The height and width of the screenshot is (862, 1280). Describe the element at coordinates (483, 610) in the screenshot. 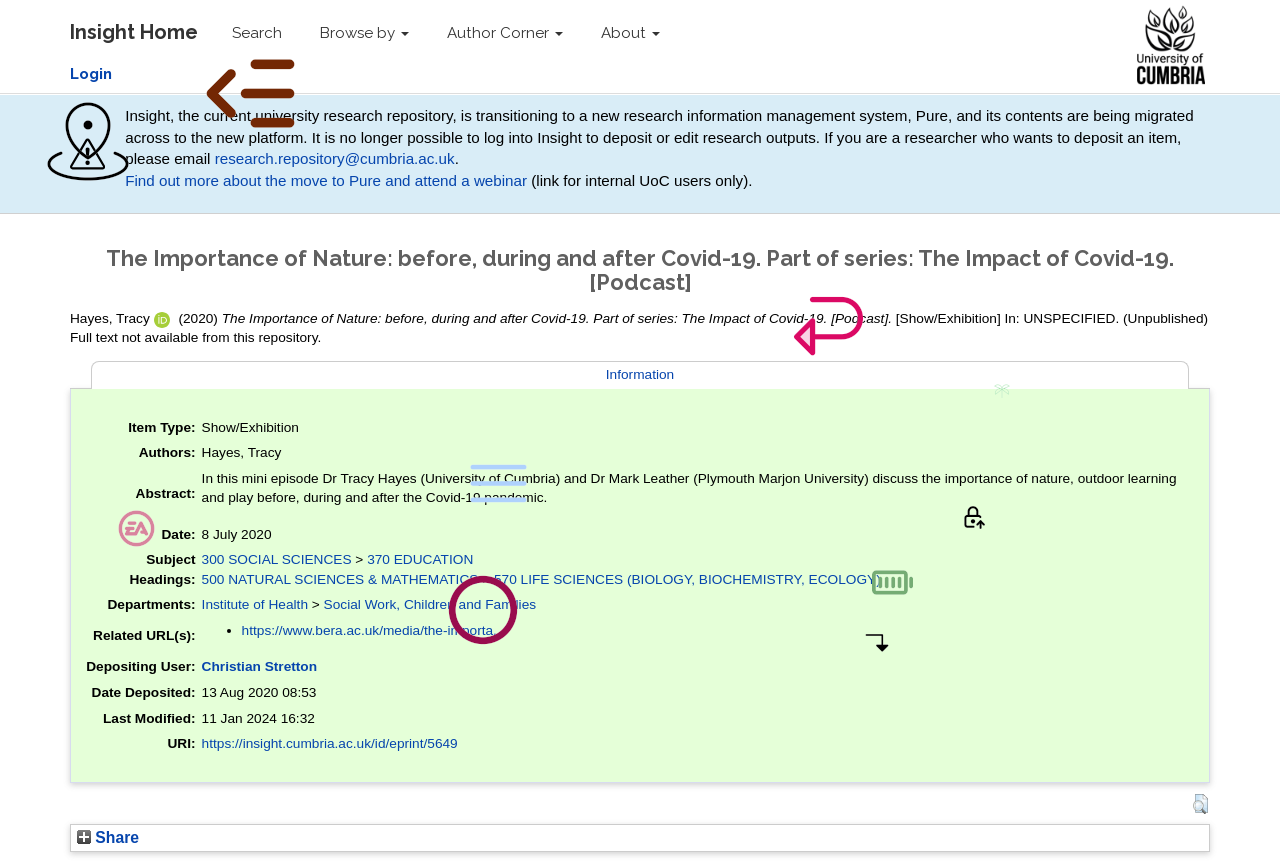

I see `unselected radio button or checkbox option` at that location.